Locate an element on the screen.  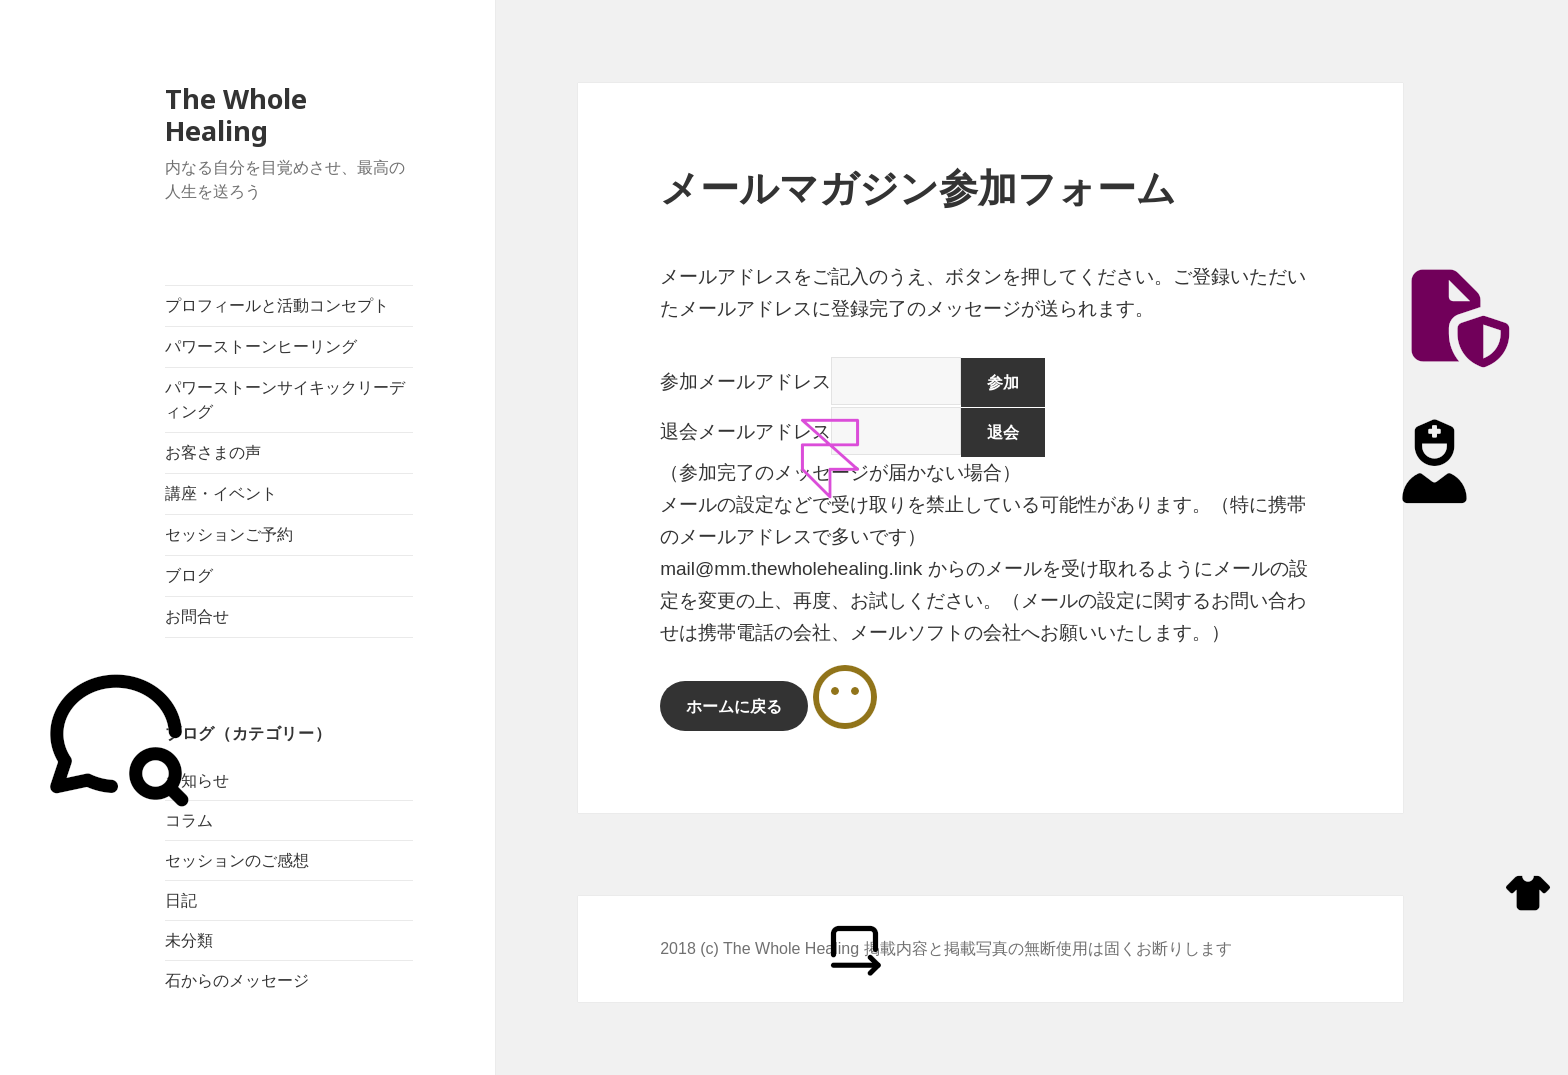
browse clothing or apparel items is located at coordinates (1528, 892).